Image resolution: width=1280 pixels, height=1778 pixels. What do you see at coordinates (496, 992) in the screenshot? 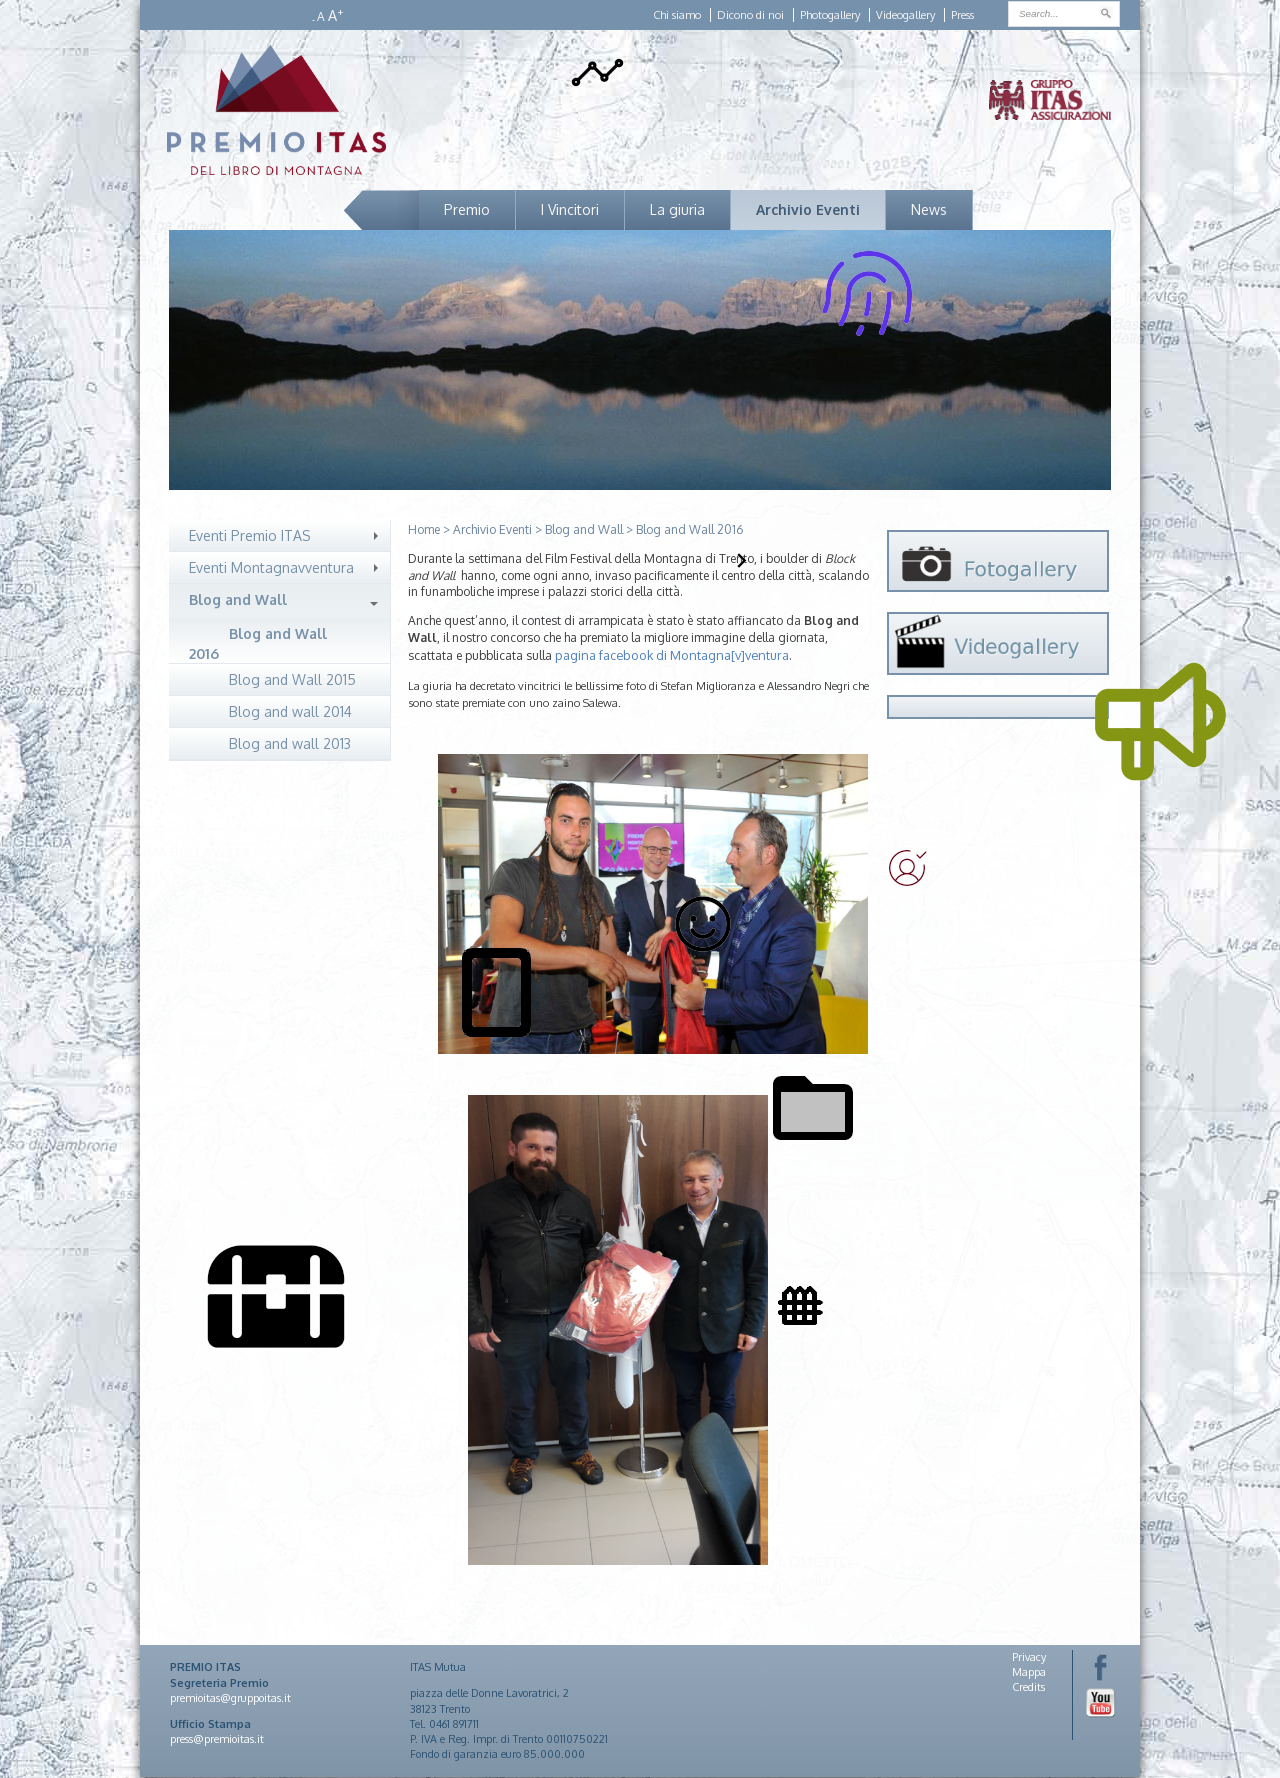
I see `crop image to portrait orientation` at bounding box center [496, 992].